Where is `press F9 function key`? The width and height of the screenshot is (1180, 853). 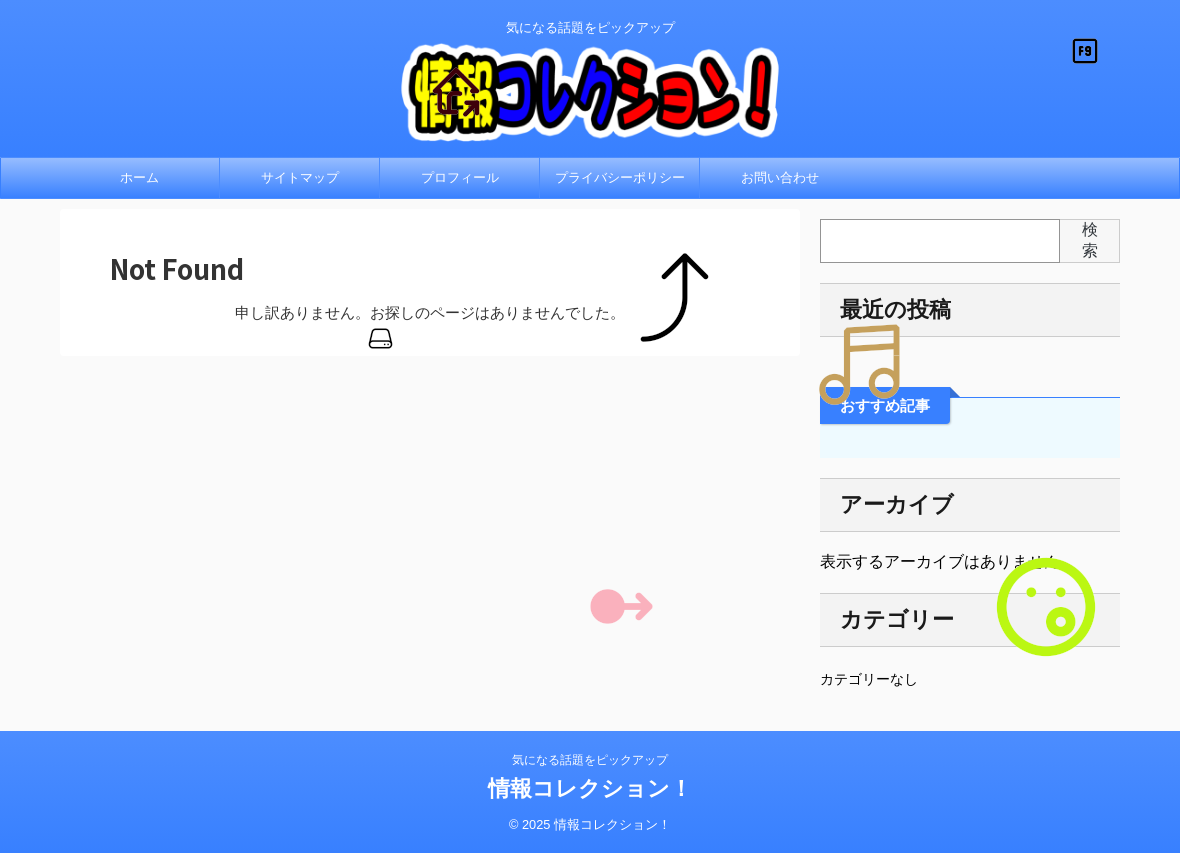
press F9 function key is located at coordinates (1085, 51).